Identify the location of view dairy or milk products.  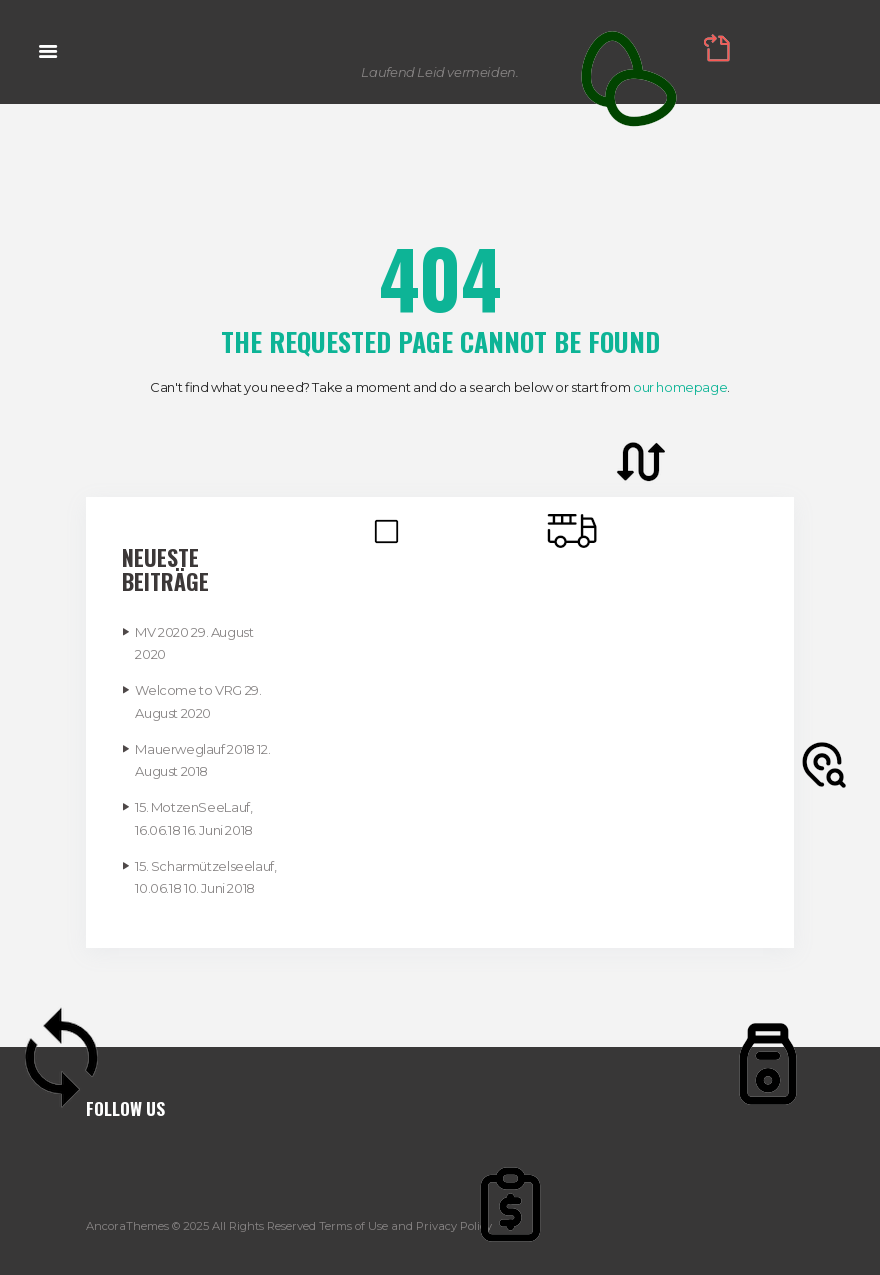
(768, 1064).